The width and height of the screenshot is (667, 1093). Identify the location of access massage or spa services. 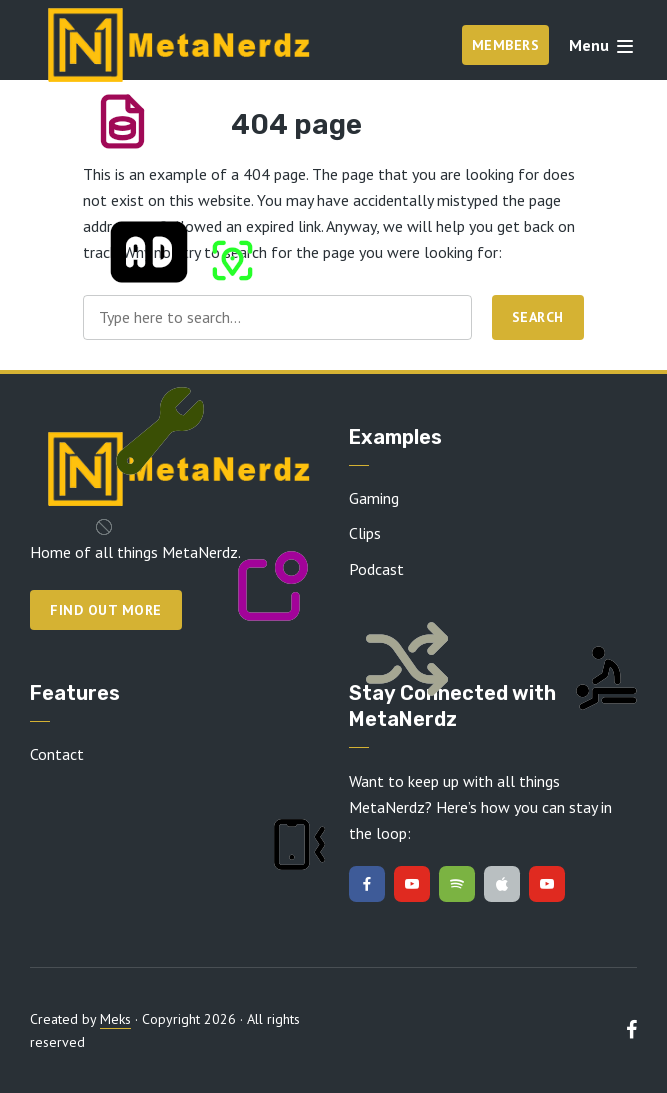
(608, 675).